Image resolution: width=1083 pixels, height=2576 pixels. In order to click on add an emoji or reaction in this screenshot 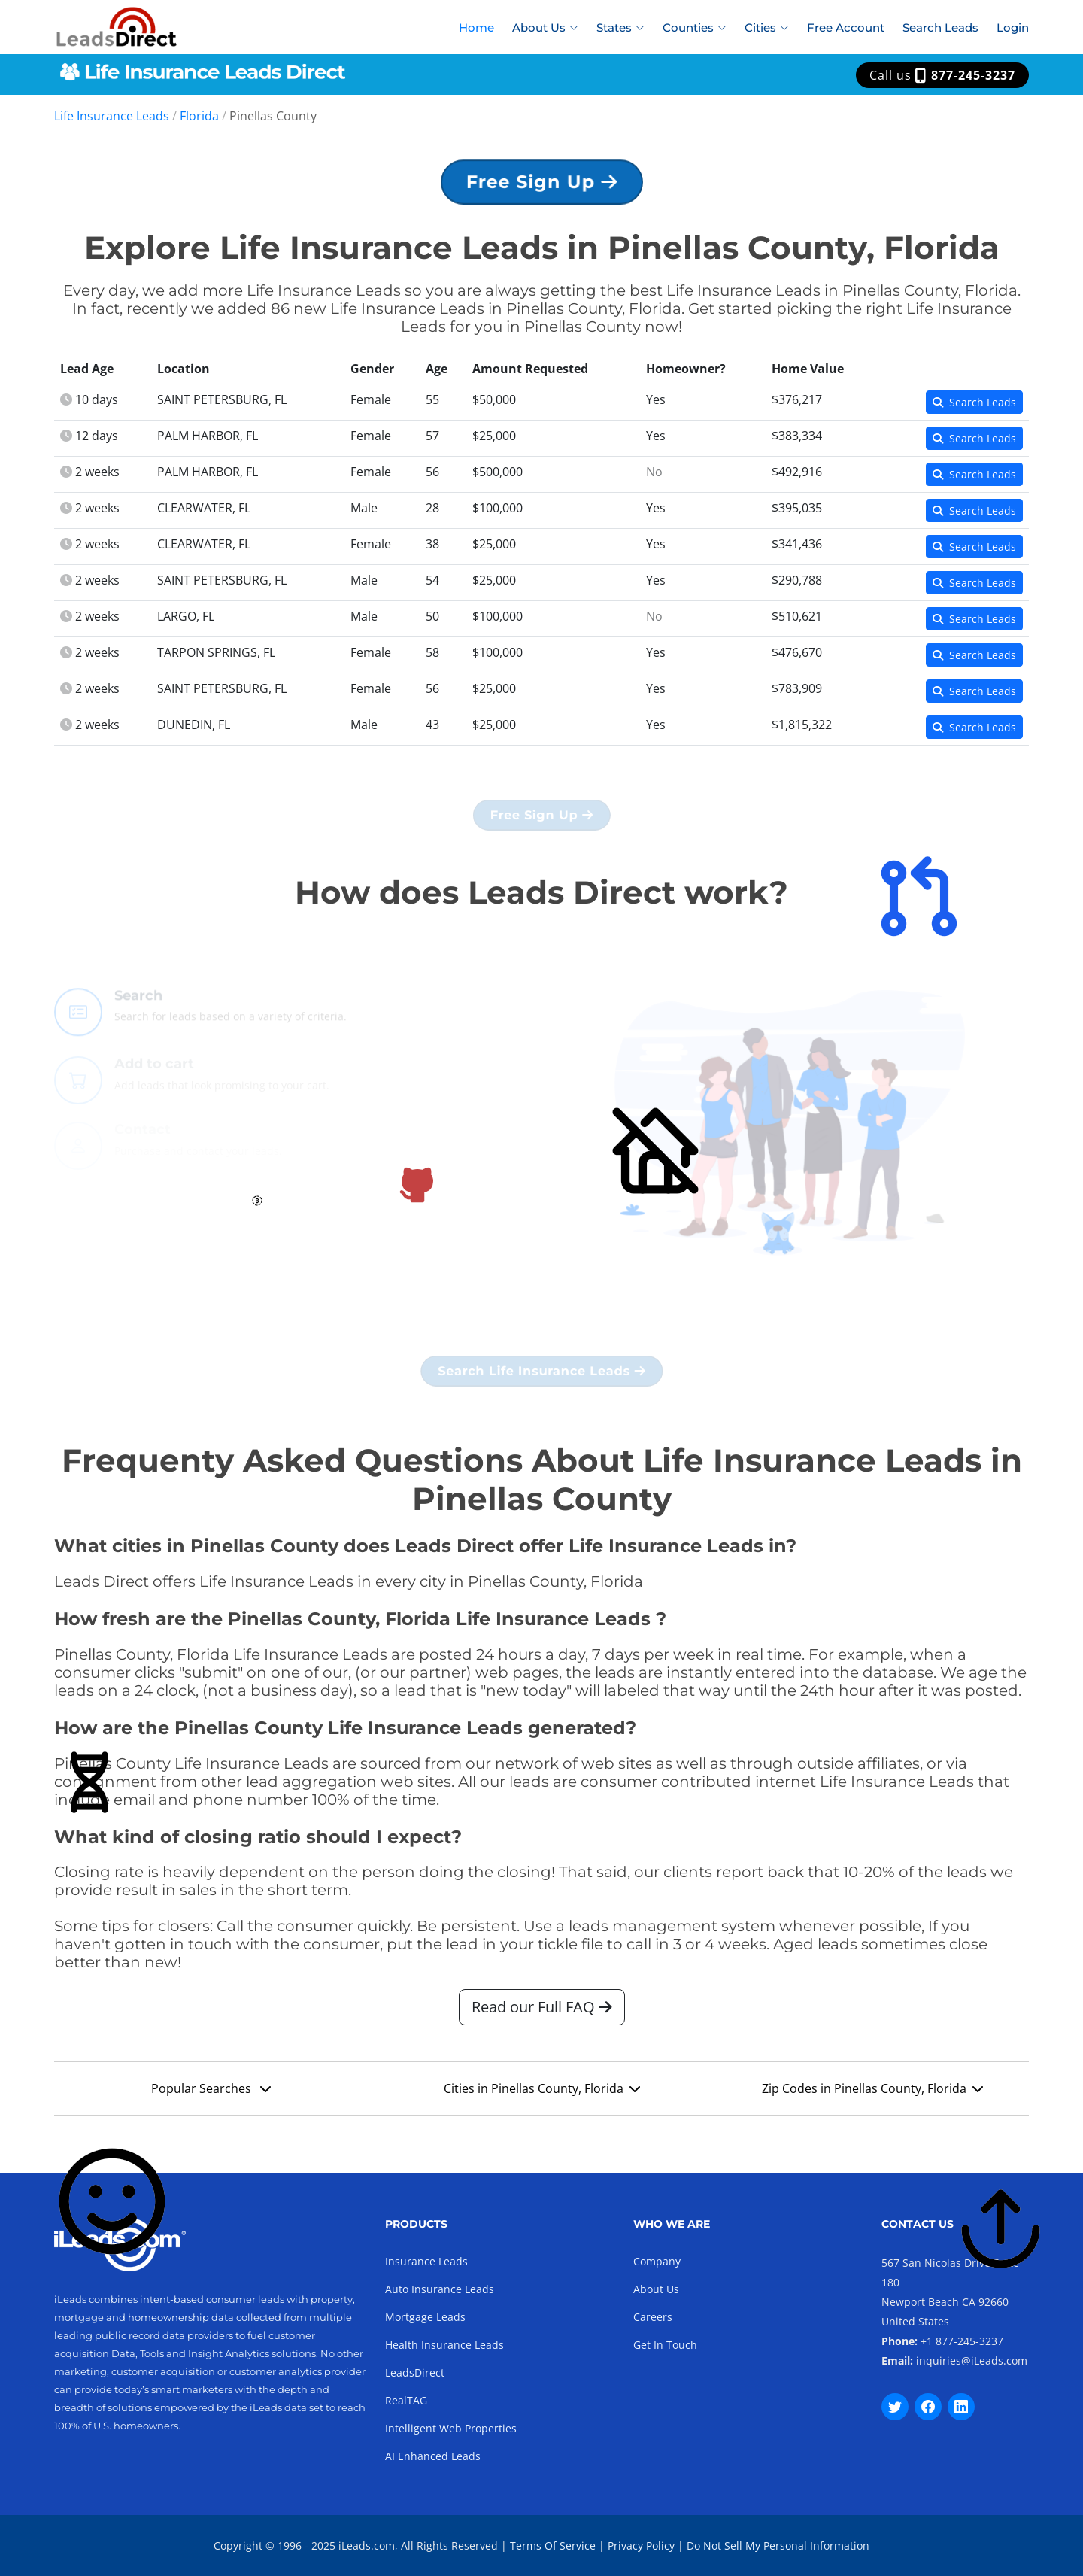, I will do `click(112, 2201)`.